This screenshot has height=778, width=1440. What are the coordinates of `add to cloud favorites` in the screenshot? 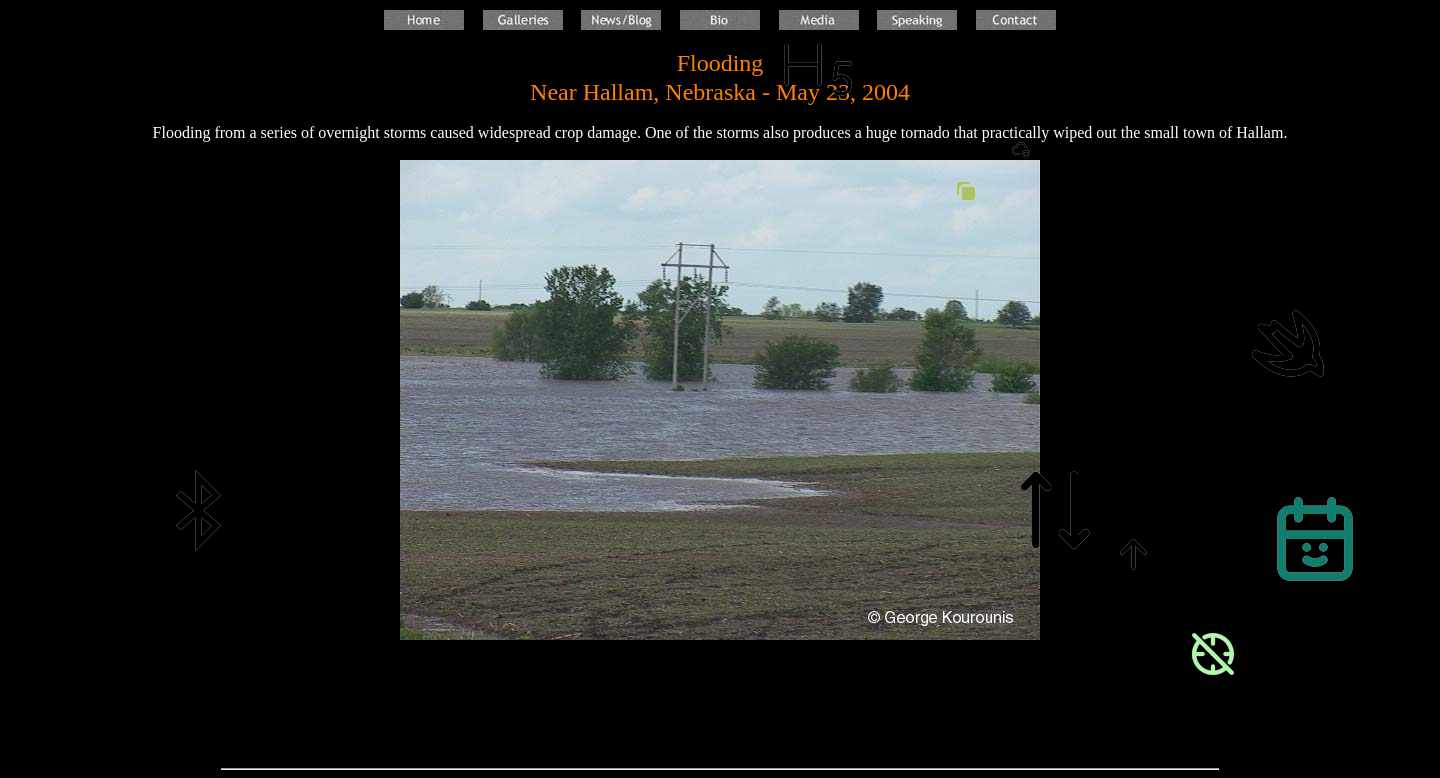 It's located at (1021, 149).